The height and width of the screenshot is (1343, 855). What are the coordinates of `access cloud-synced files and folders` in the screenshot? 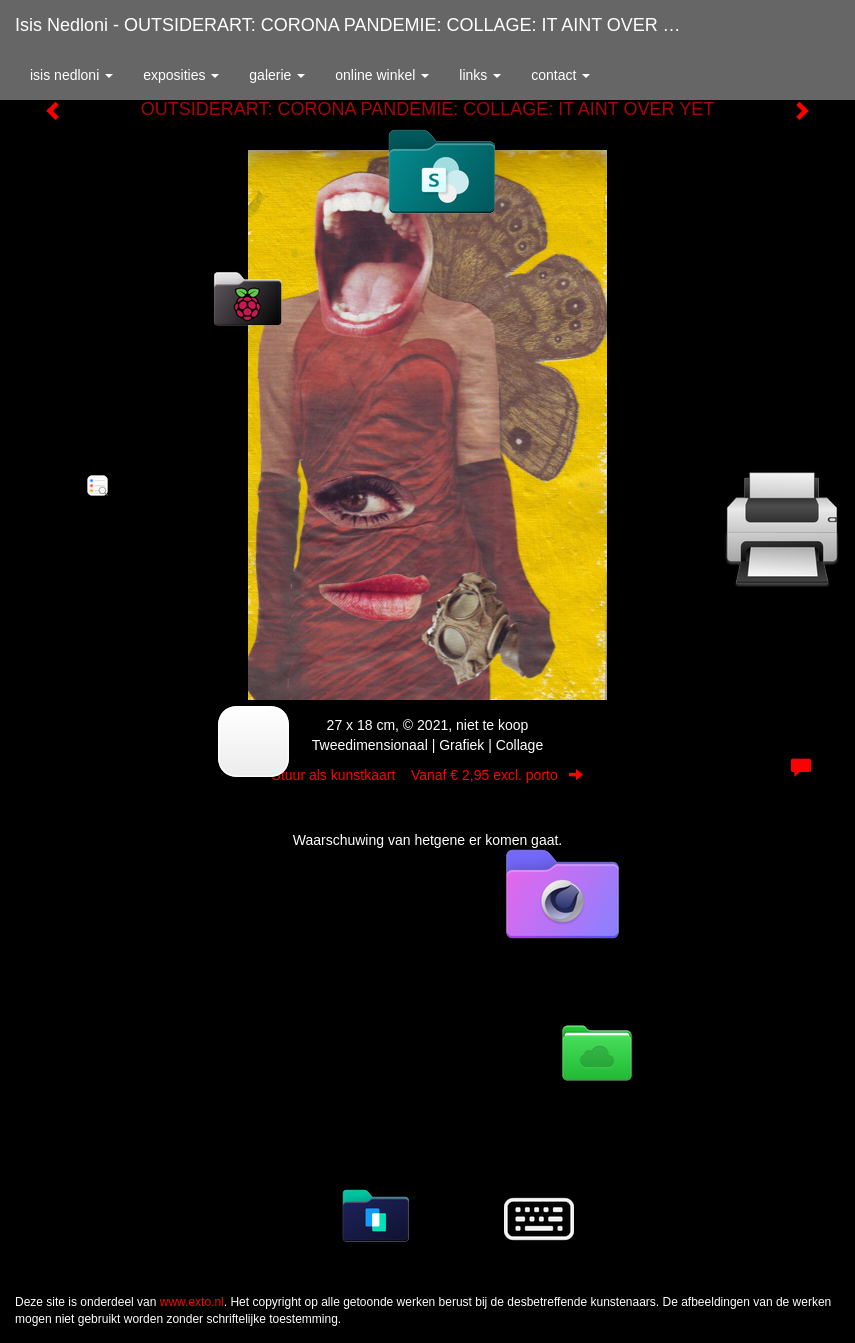 It's located at (597, 1053).